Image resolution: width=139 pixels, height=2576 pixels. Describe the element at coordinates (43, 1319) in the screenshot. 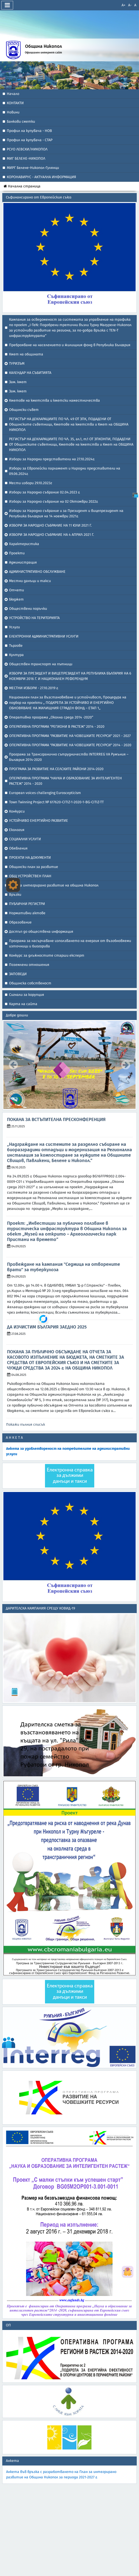

I see `open rustdesk remote desktop application` at that location.